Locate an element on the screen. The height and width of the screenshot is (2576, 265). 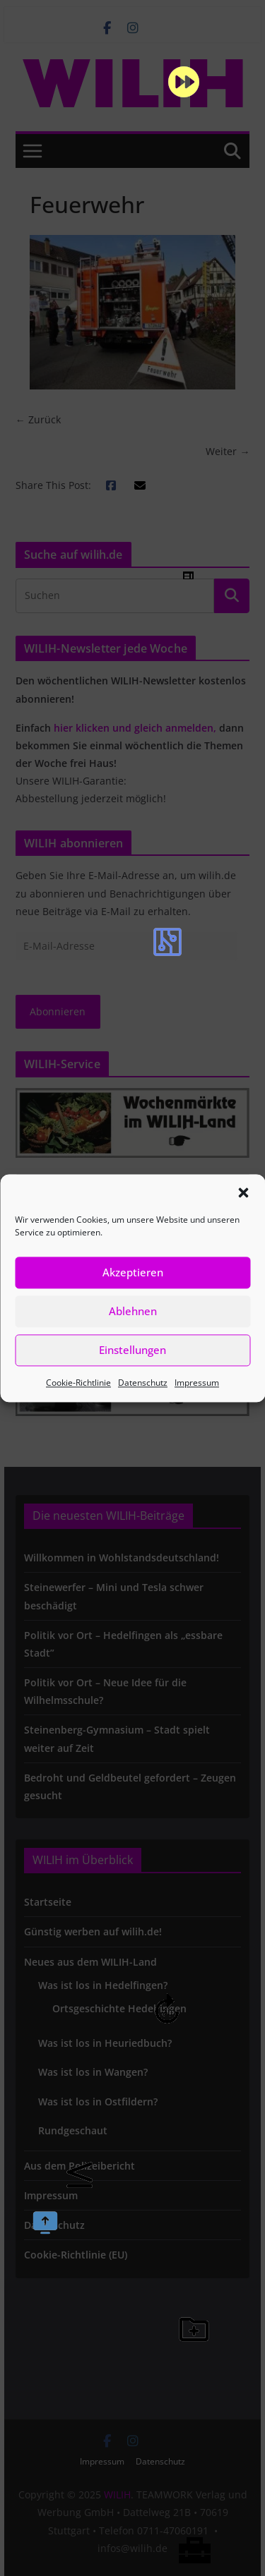
access home repair services is located at coordinates (194, 2550).